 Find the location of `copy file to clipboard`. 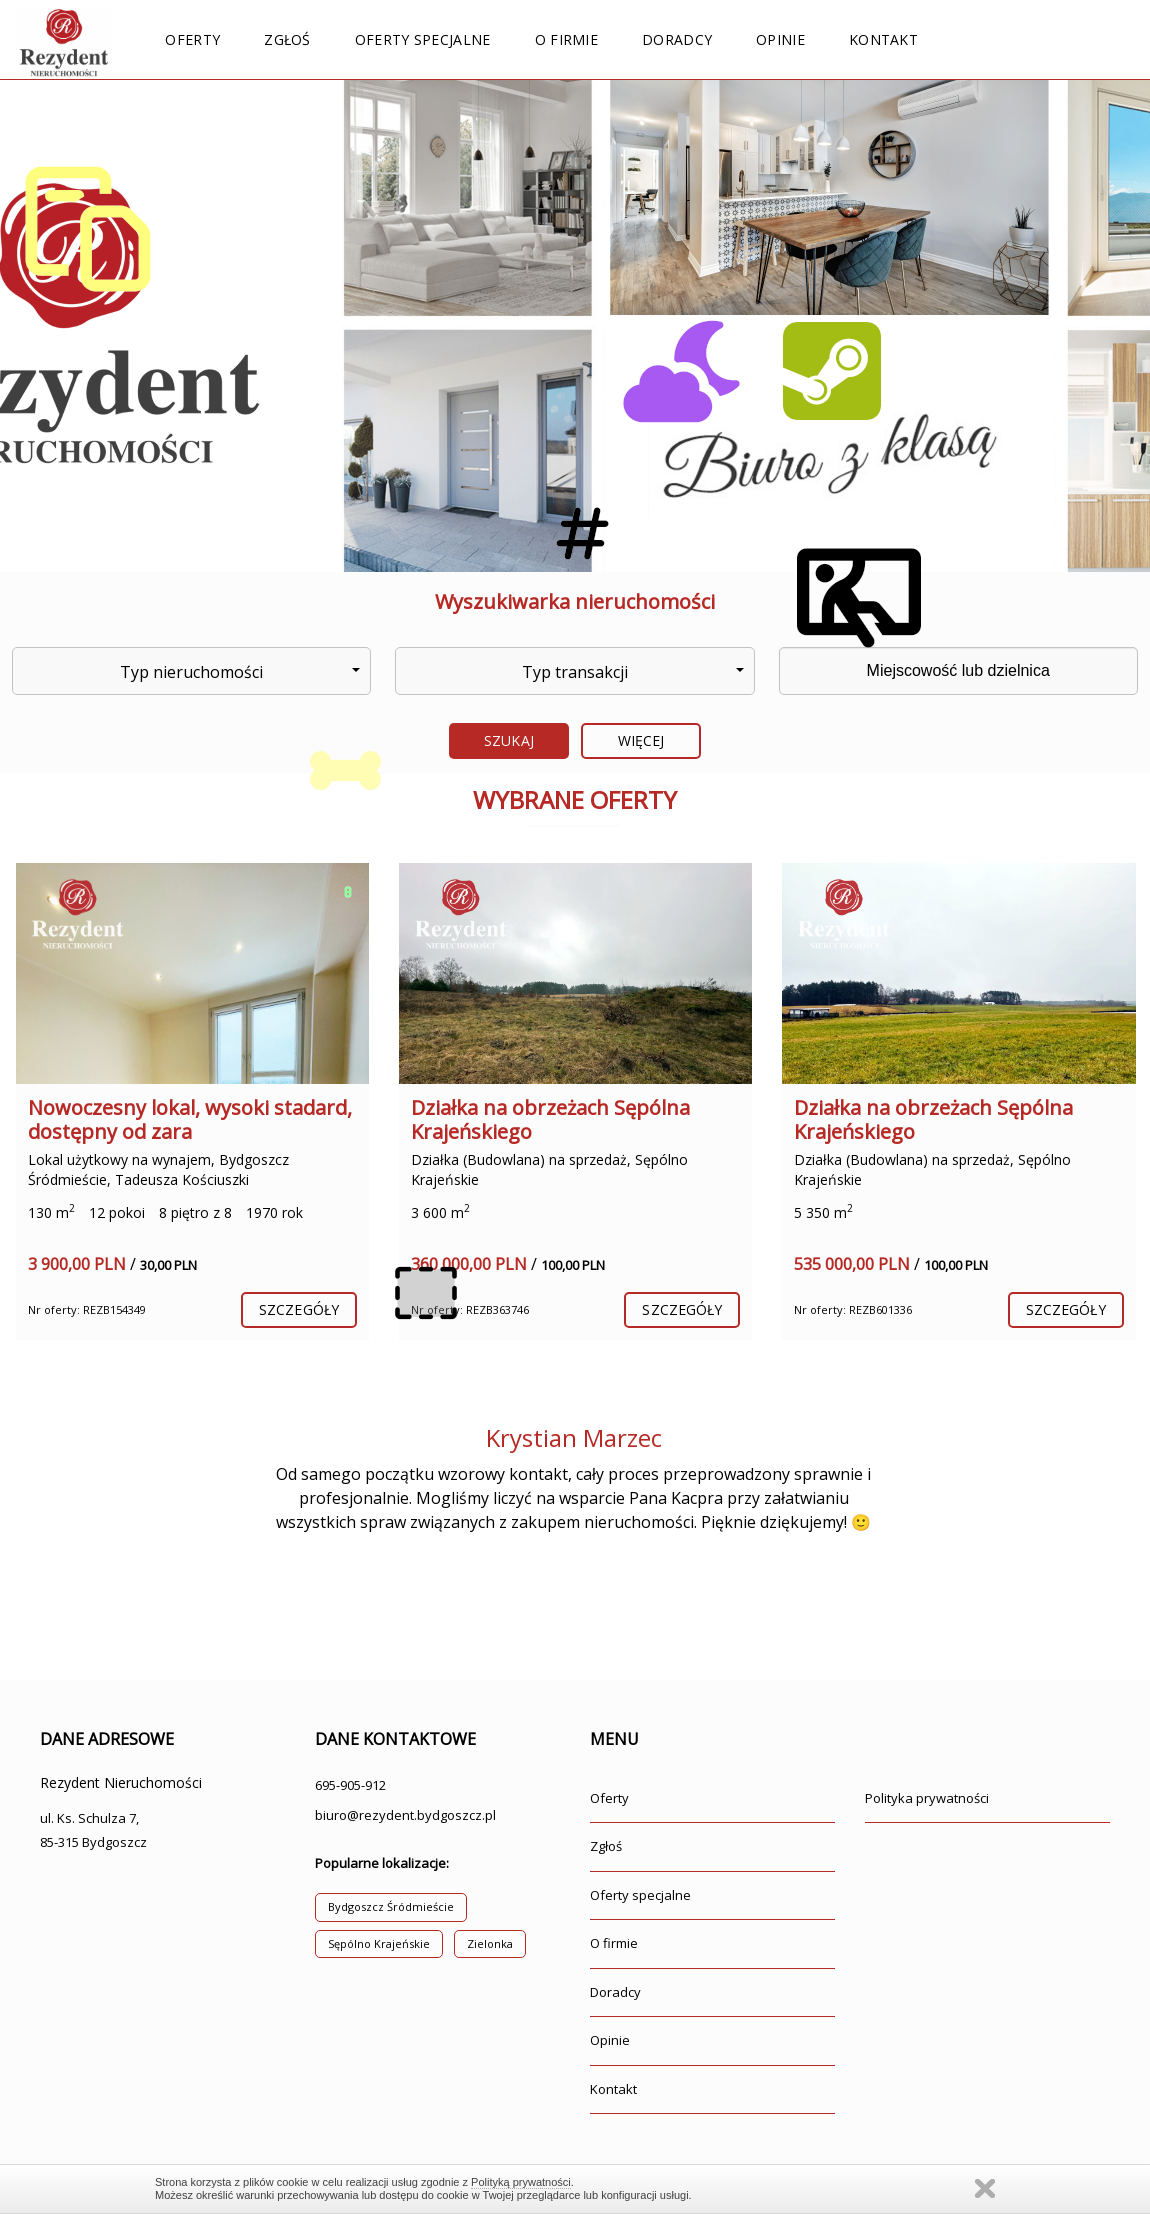

copy file to clipboard is located at coordinates (88, 229).